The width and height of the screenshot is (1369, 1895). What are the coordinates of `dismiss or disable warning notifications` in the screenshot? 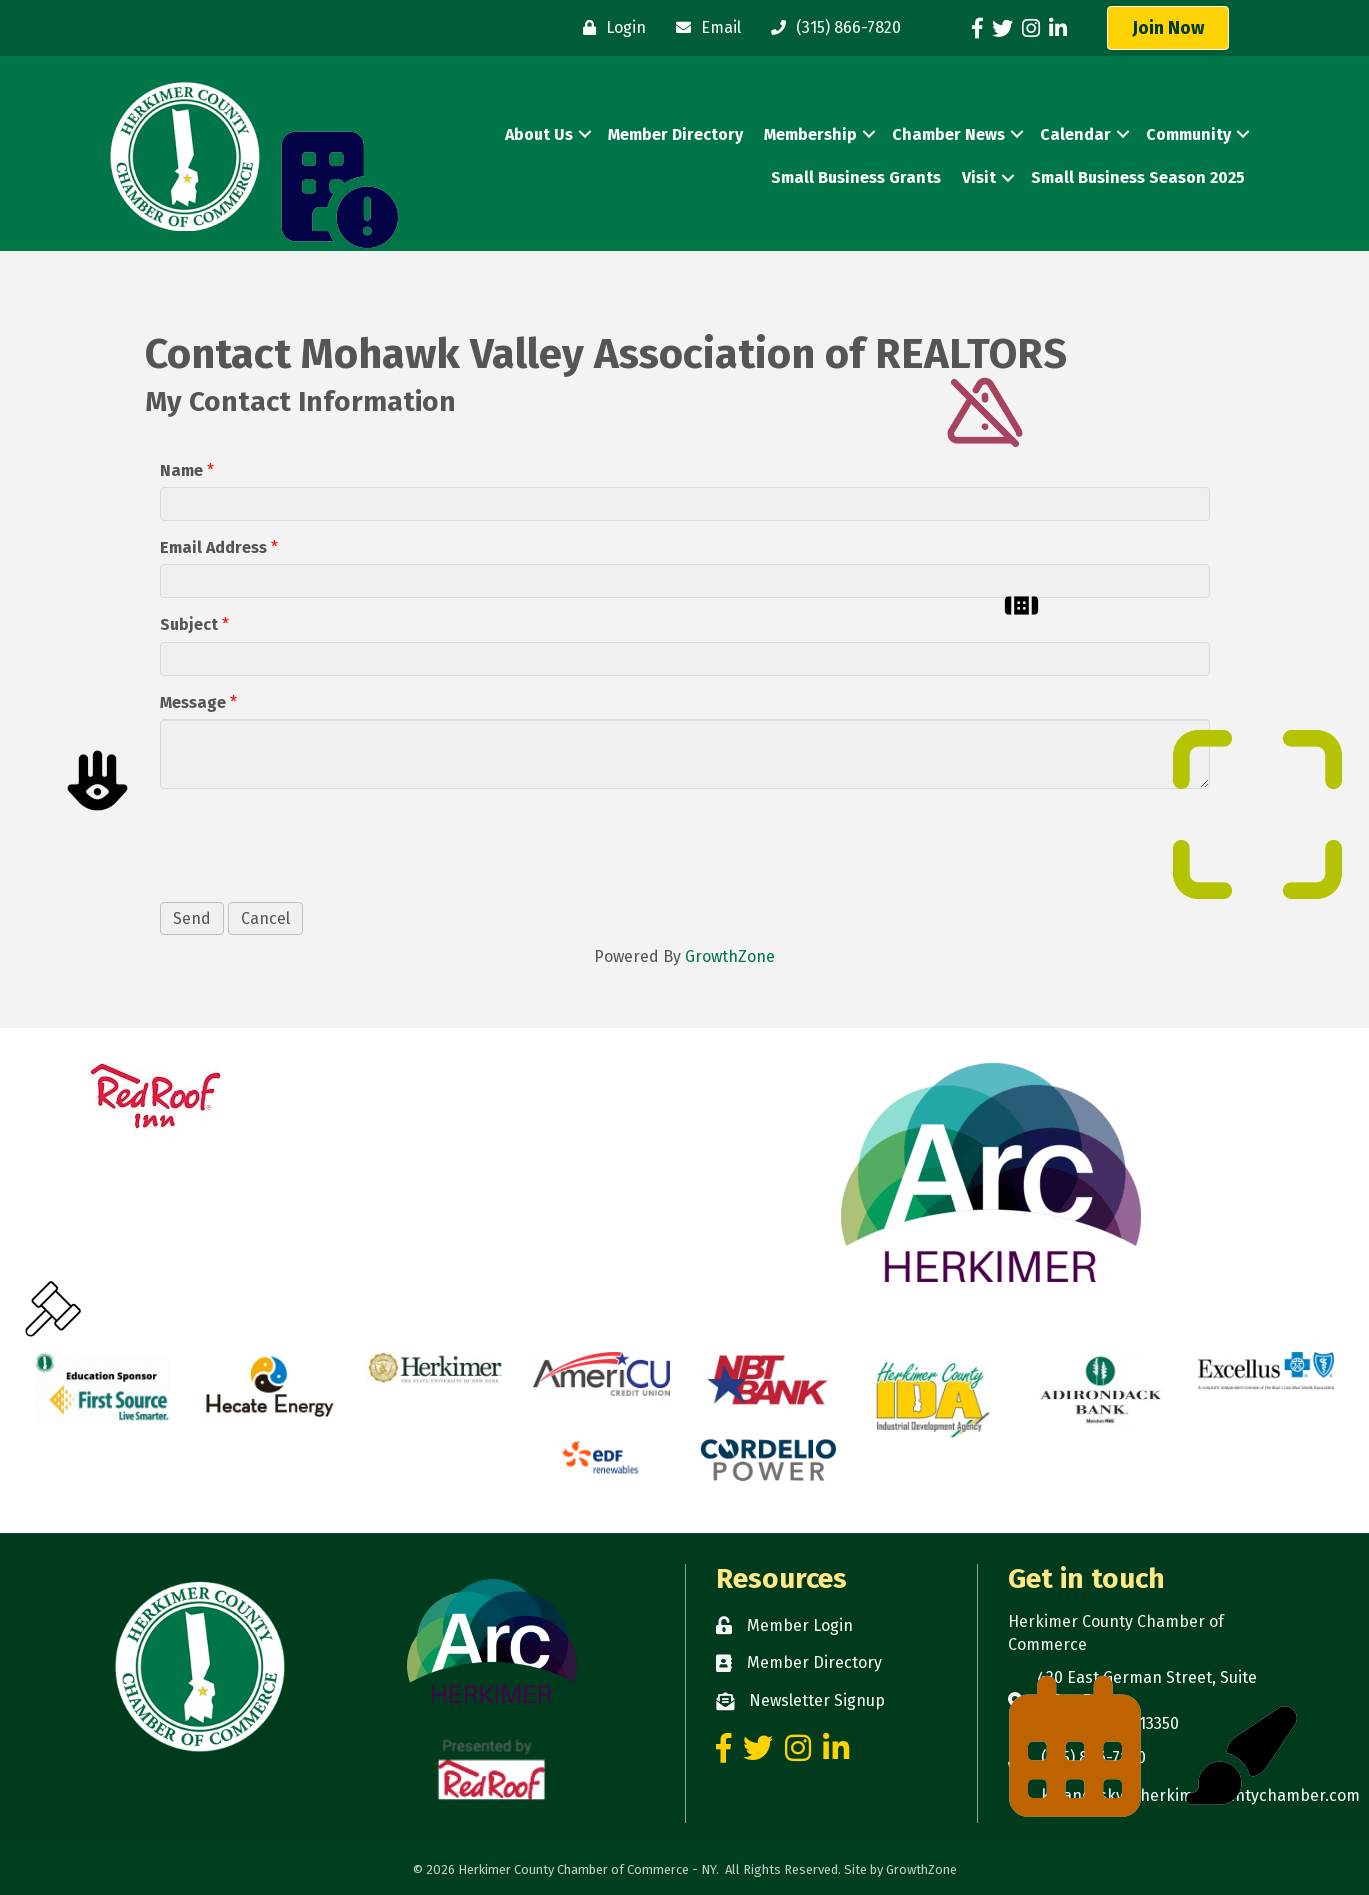 It's located at (985, 413).